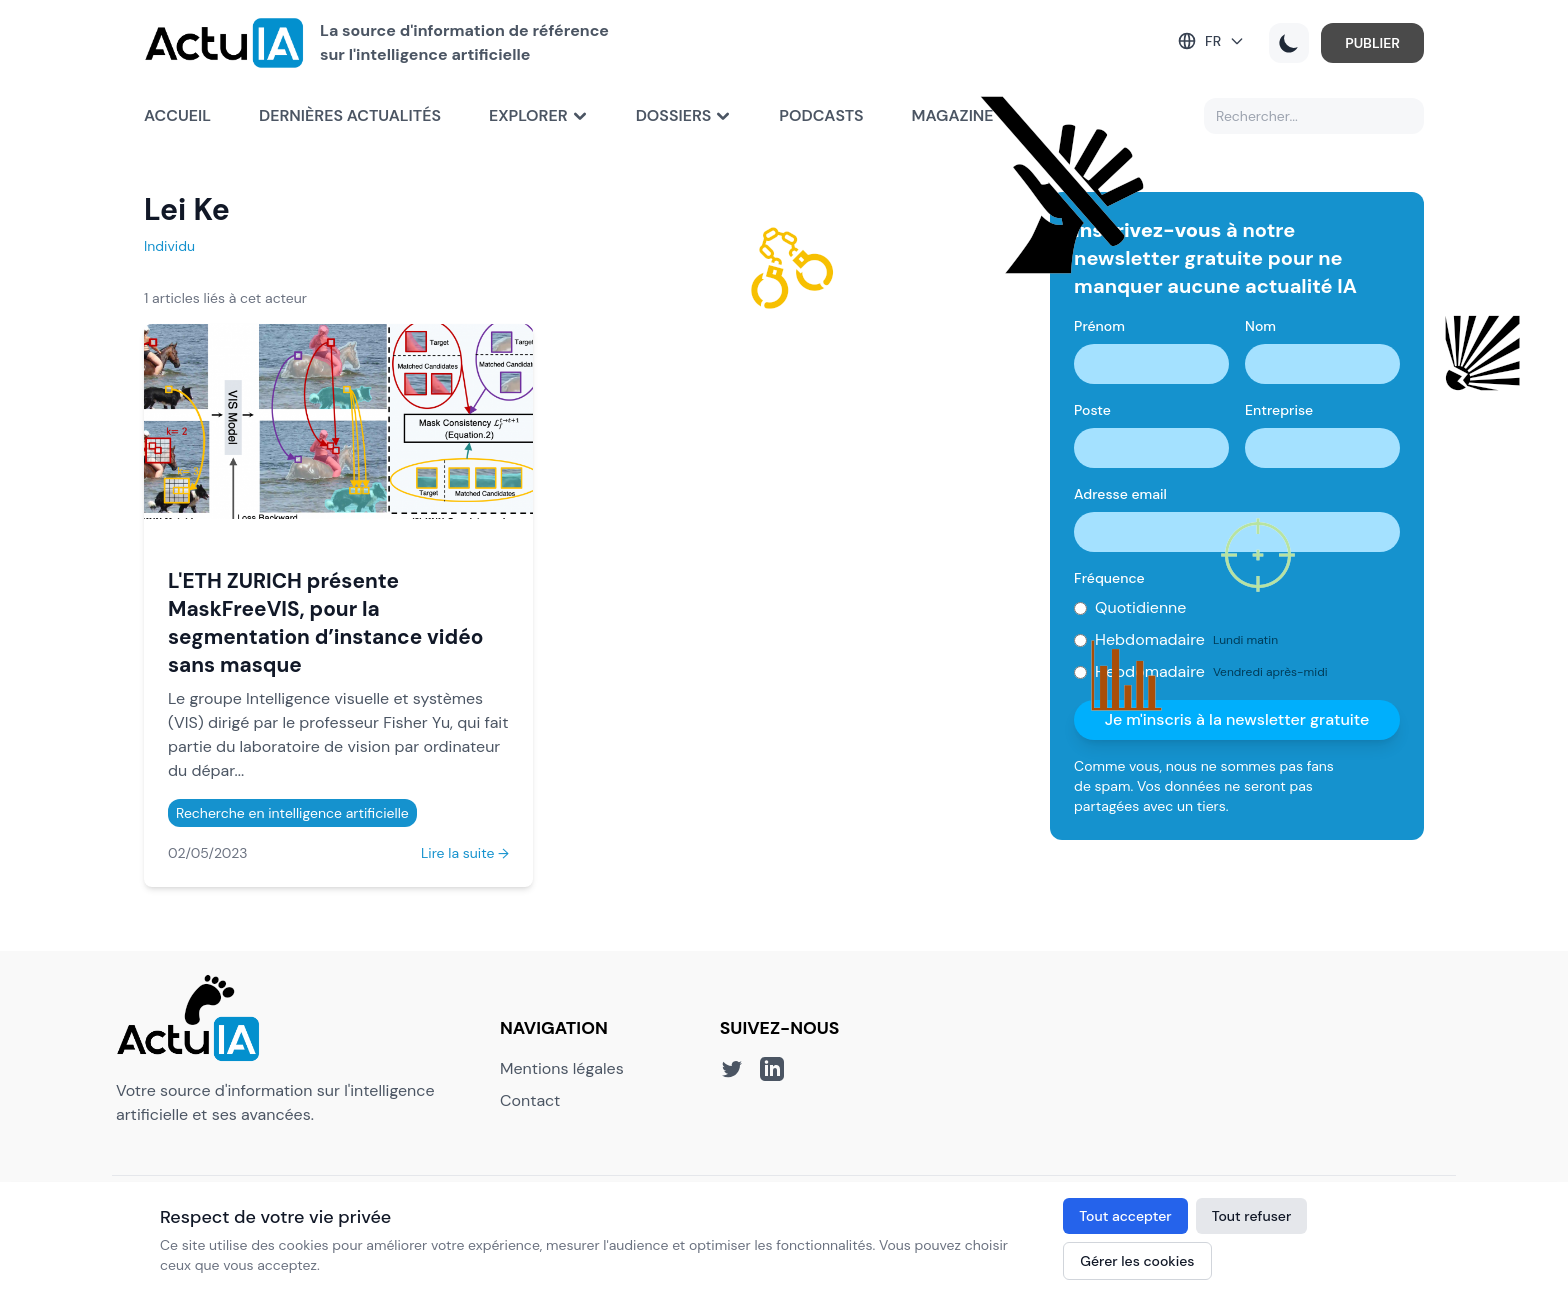 The width and height of the screenshot is (1568, 1296). Describe the element at coordinates (1126, 675) in the screenshot. I see `view statistical data or analytics` at that location.